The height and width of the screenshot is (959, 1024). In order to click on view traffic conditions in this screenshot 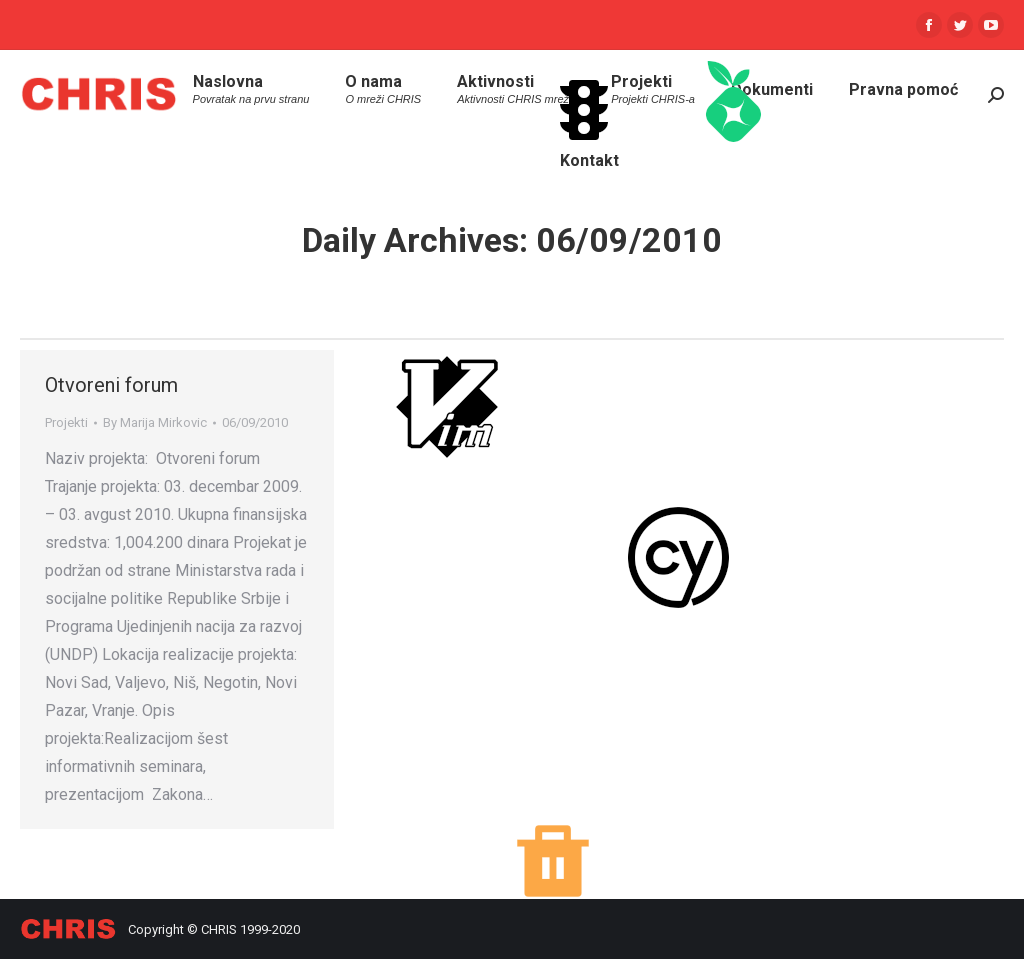, I will do `click(584, 110)`.